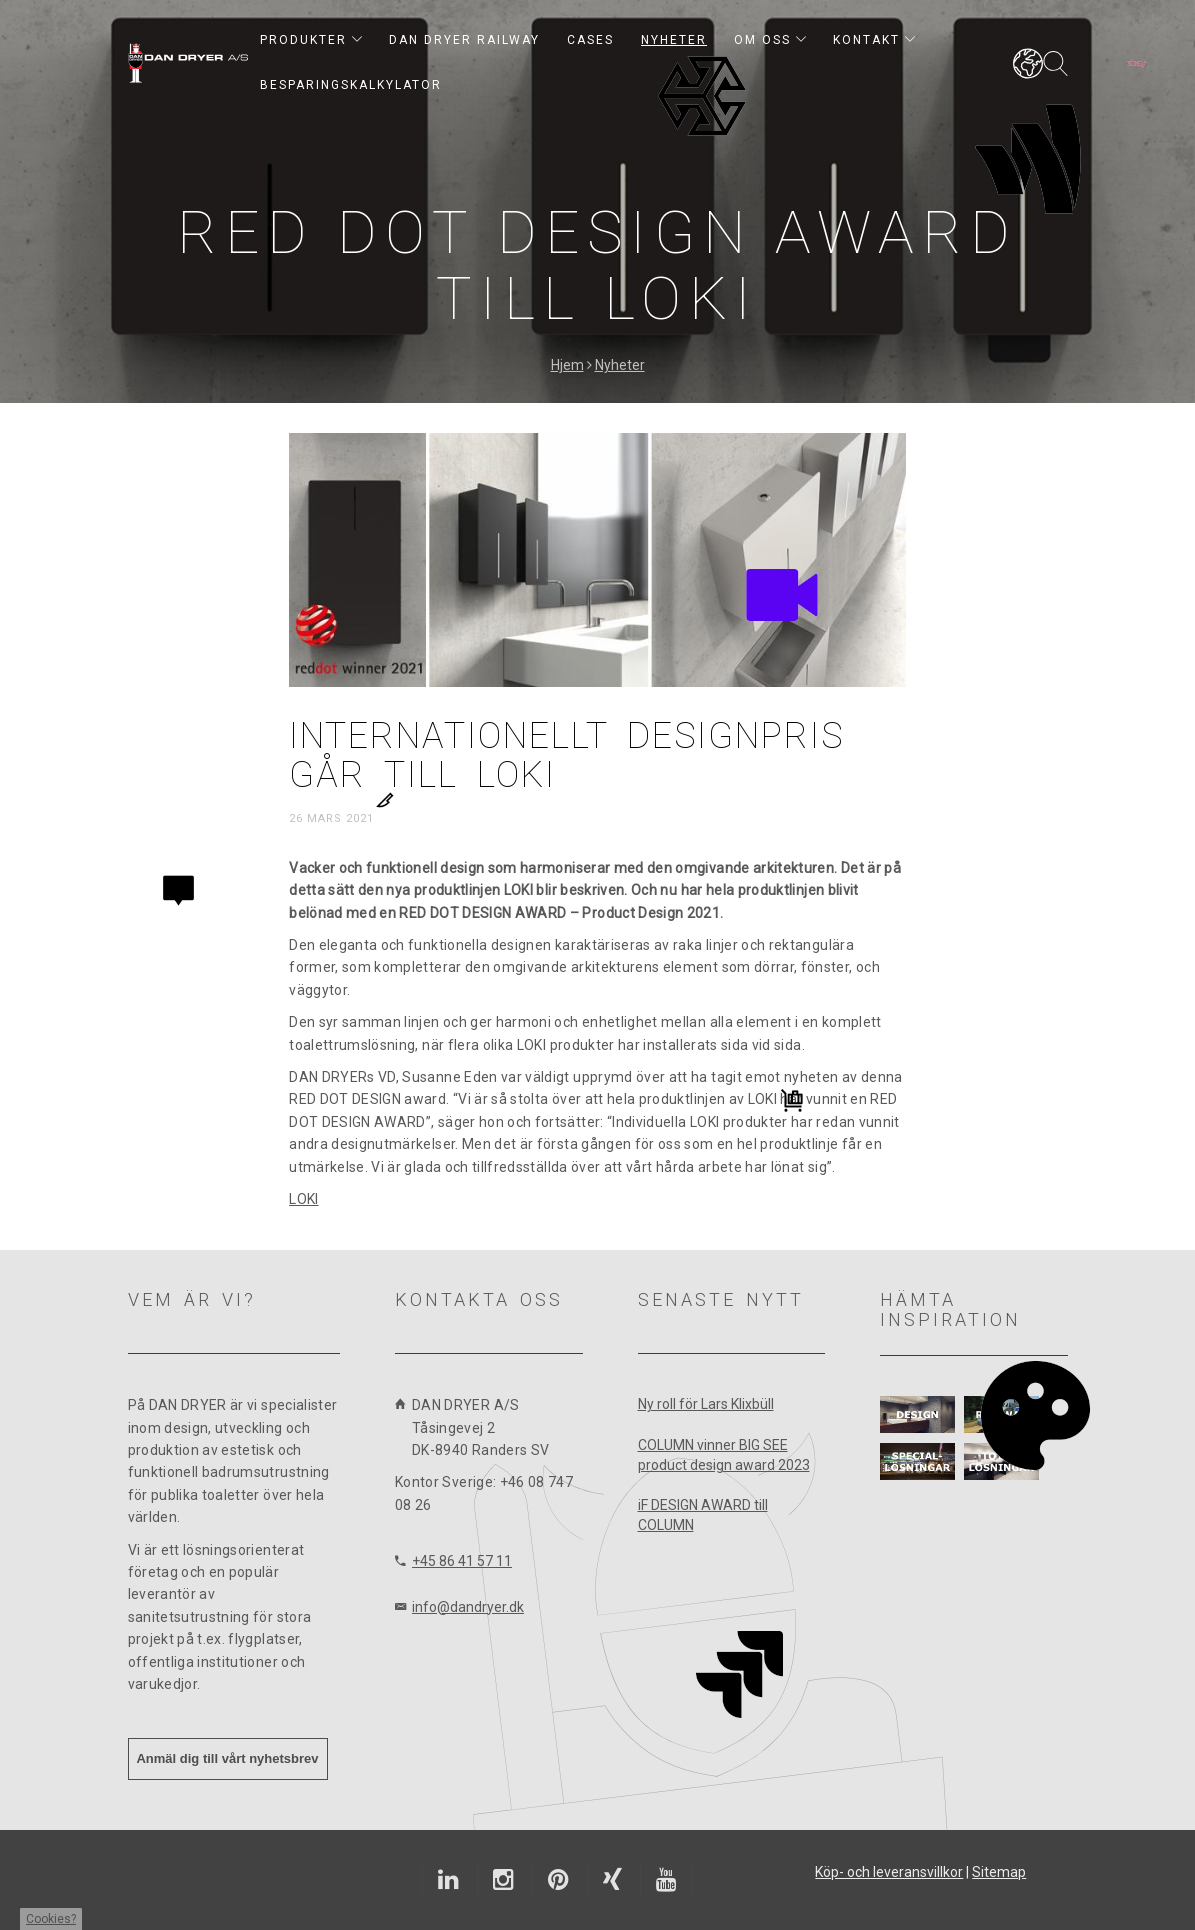 The height and width of the screenshot is (1930, 1195). I want to click on open chat or messaging, so click(178, 889).